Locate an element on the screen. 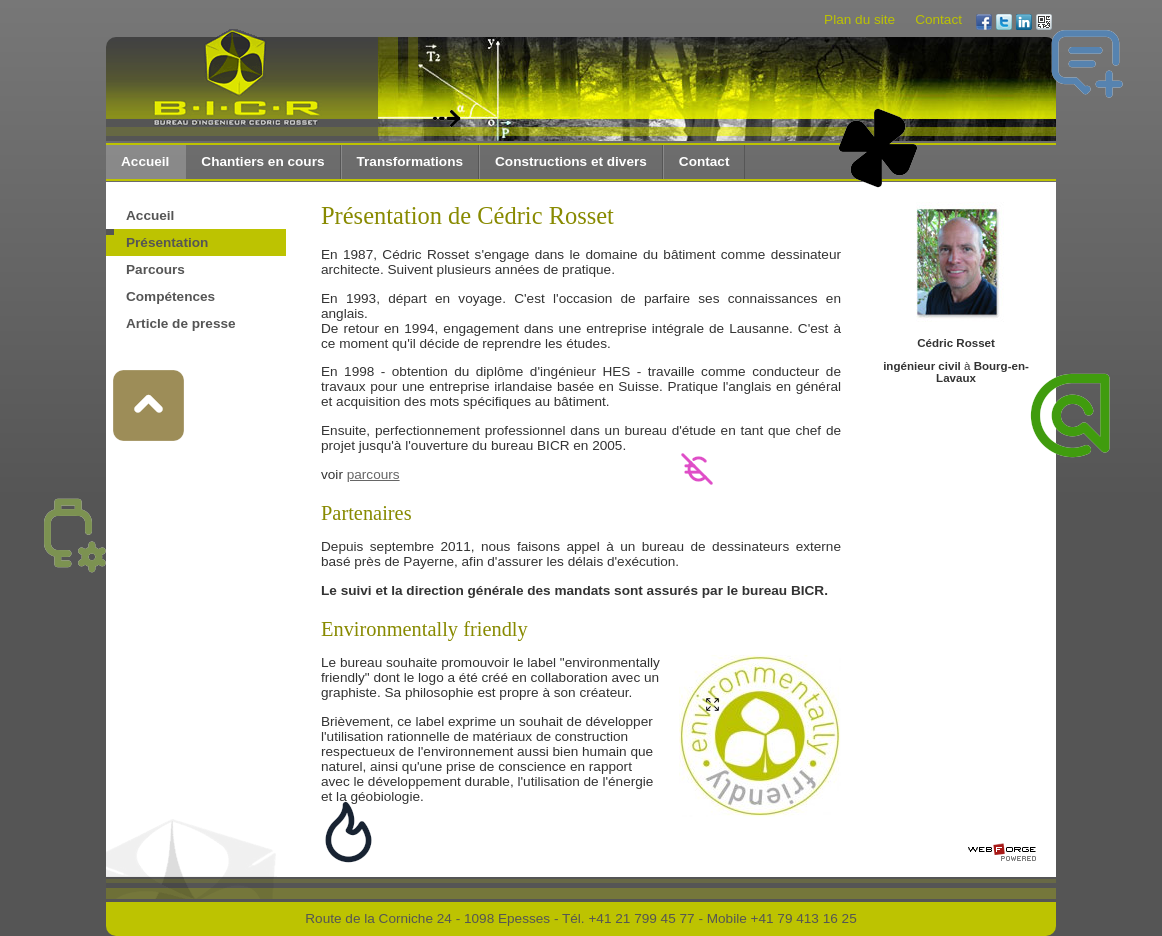 The image size is (1162, 936). continue to next step is located at coordinates (446, 118).